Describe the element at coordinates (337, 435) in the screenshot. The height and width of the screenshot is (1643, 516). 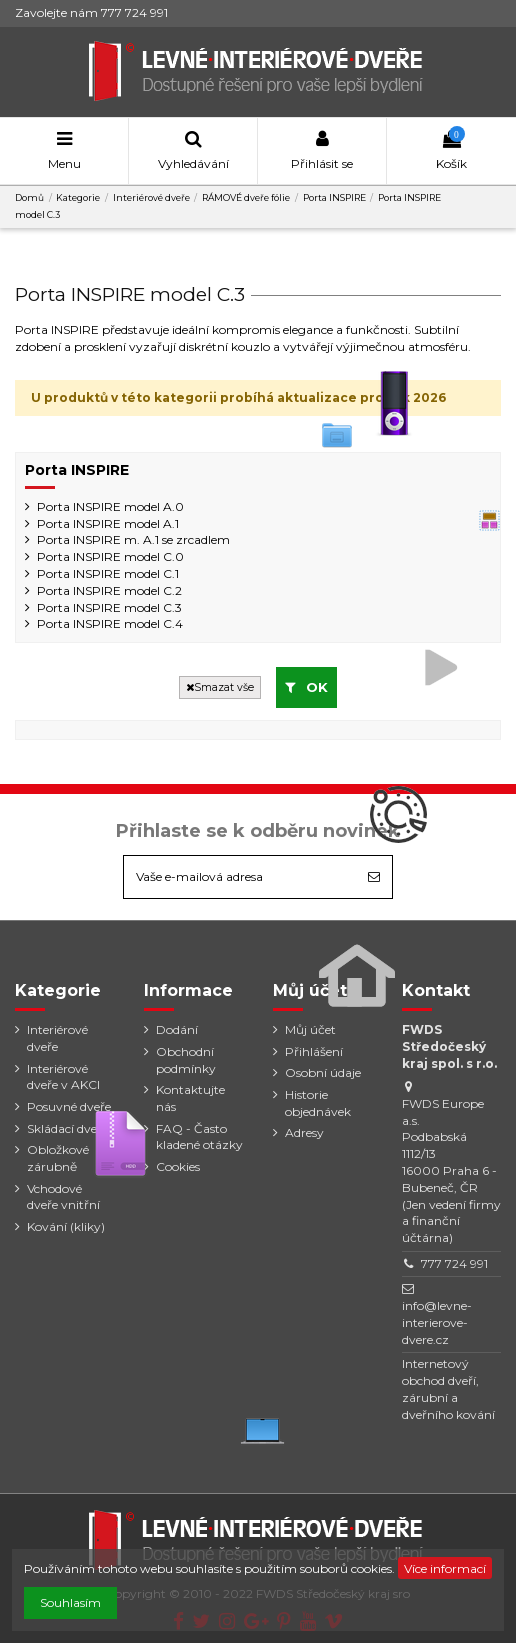
I see `open desktop folder` at that location.